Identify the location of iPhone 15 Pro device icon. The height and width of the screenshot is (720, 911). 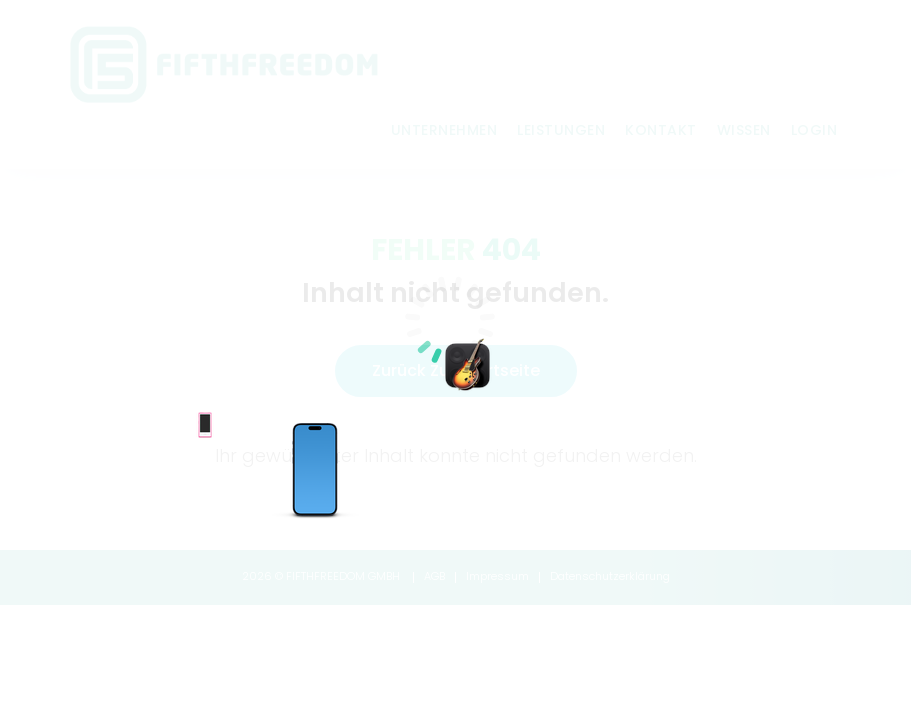
(315, 471).